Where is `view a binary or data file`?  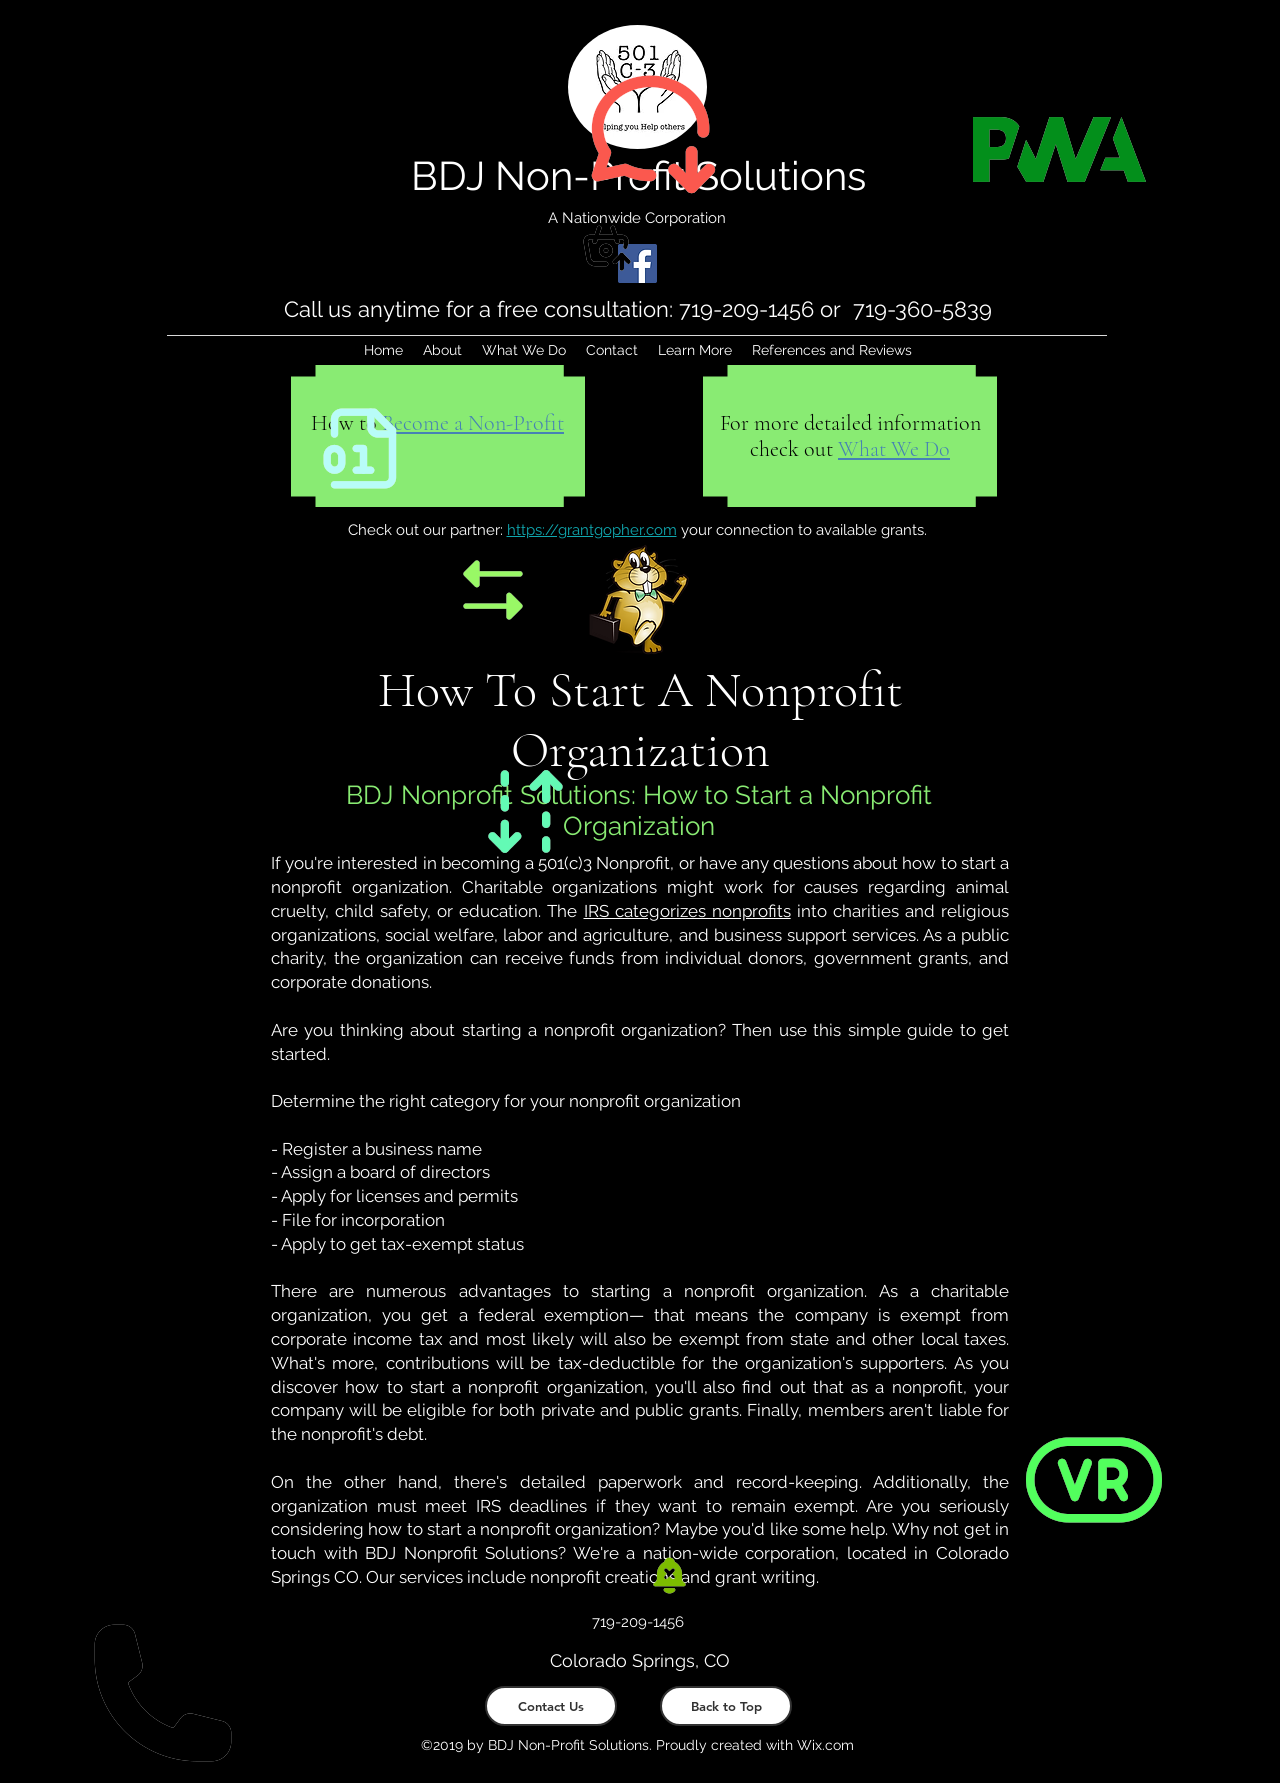
view a binary or data file is located at coordinates (363, 448).